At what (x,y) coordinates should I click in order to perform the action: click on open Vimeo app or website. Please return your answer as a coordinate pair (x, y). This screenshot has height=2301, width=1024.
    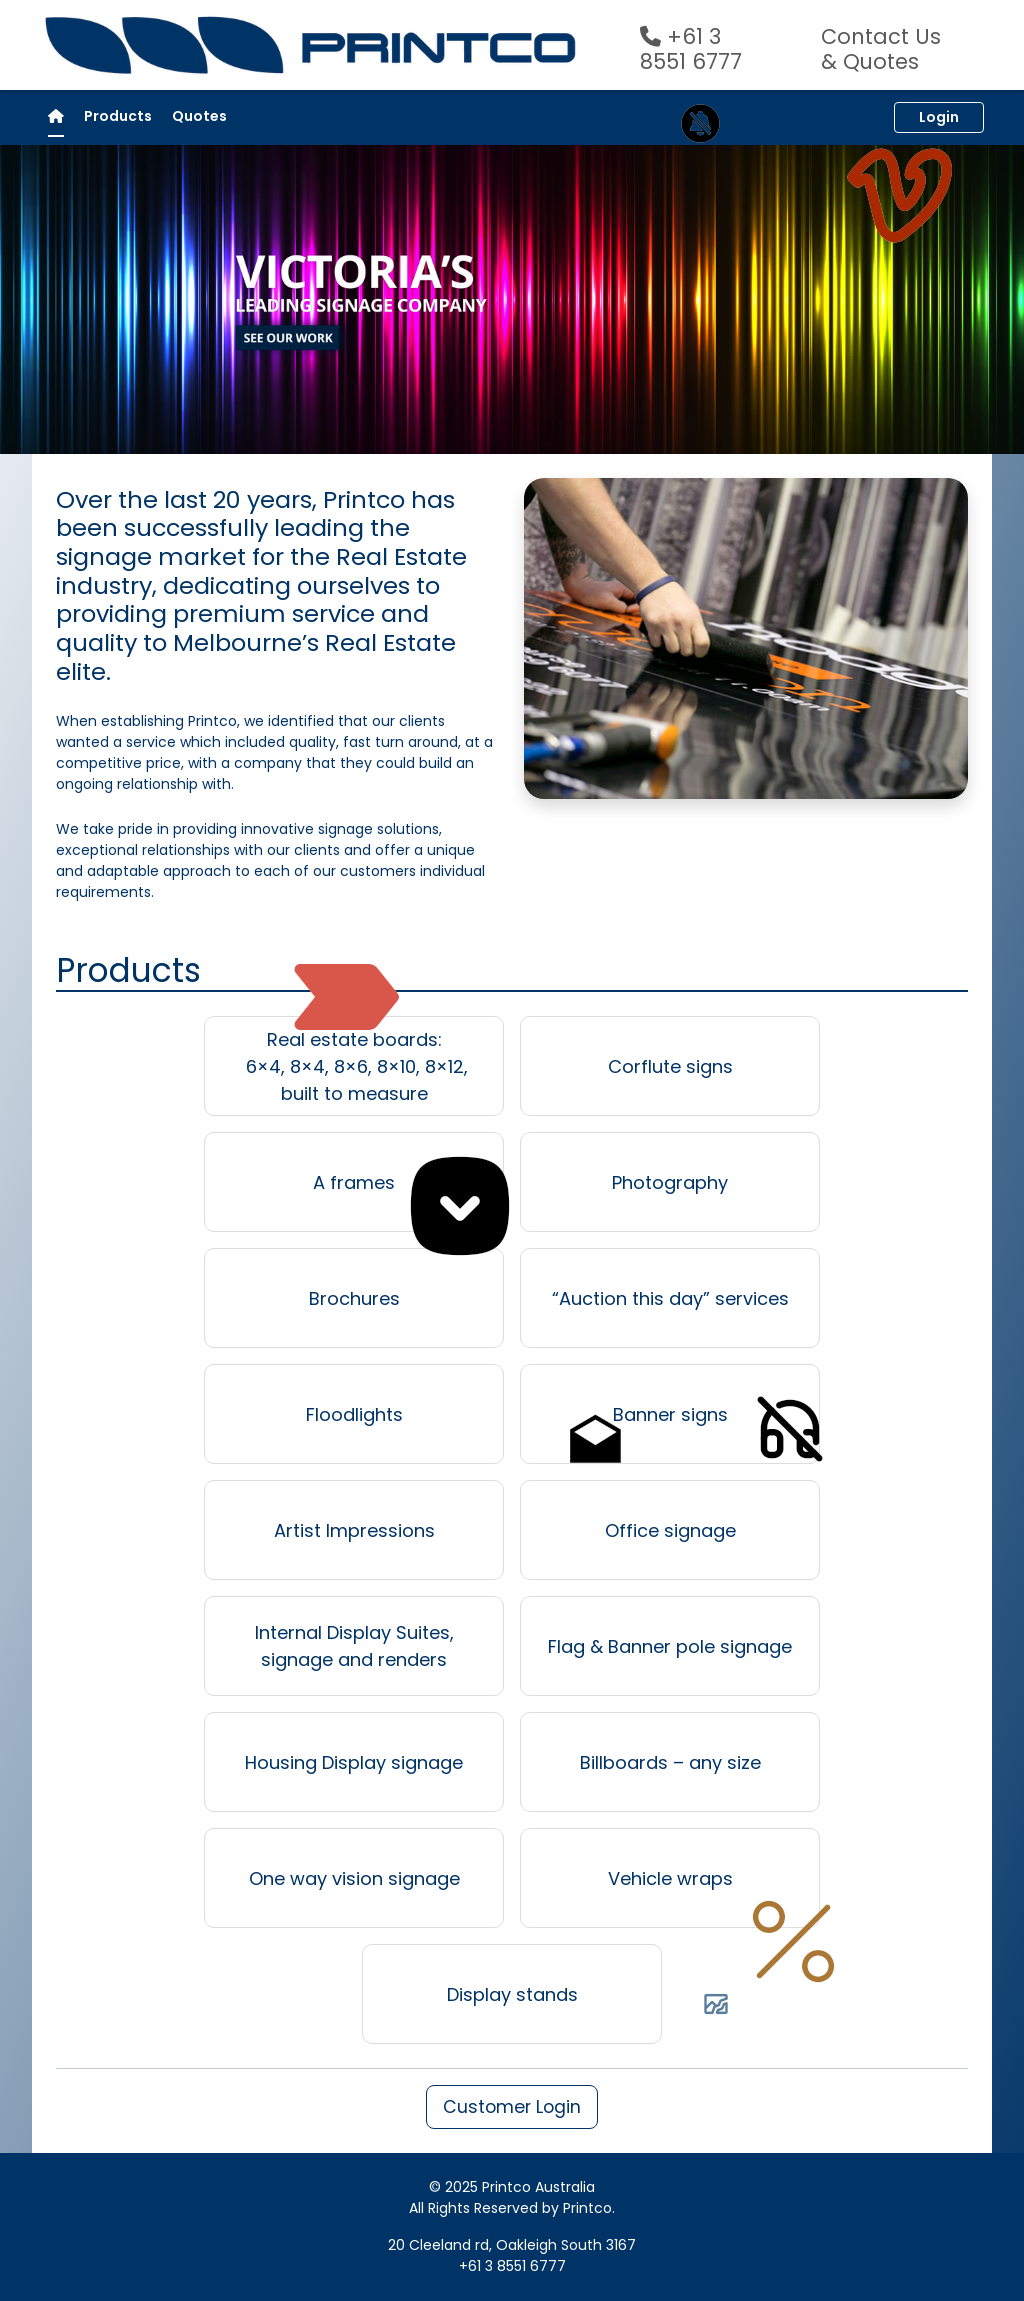
    Looking at the image, I should click on (899, 195).